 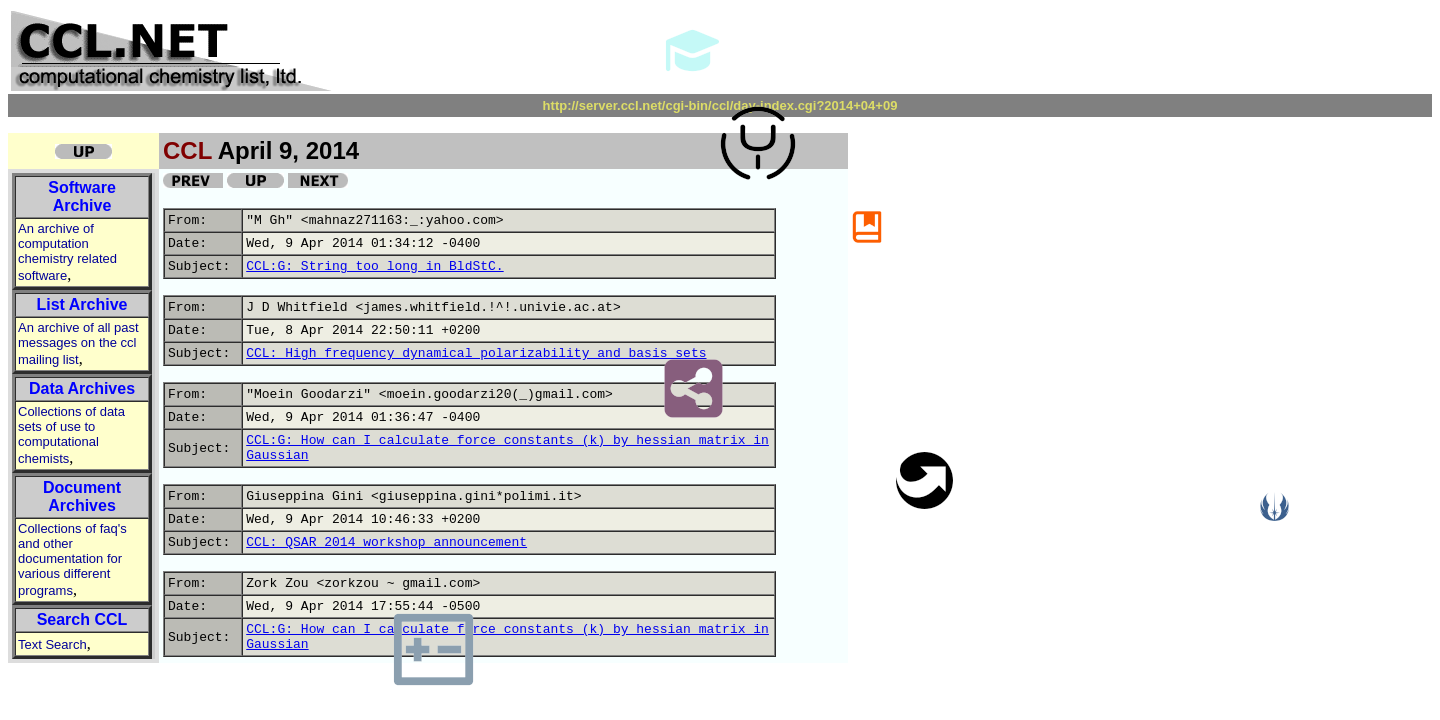 What do you see at coordinates (758, 145) in the screenshot?
I see `bity cryptocurrency exchange logo` at bounding box center [758, 145].